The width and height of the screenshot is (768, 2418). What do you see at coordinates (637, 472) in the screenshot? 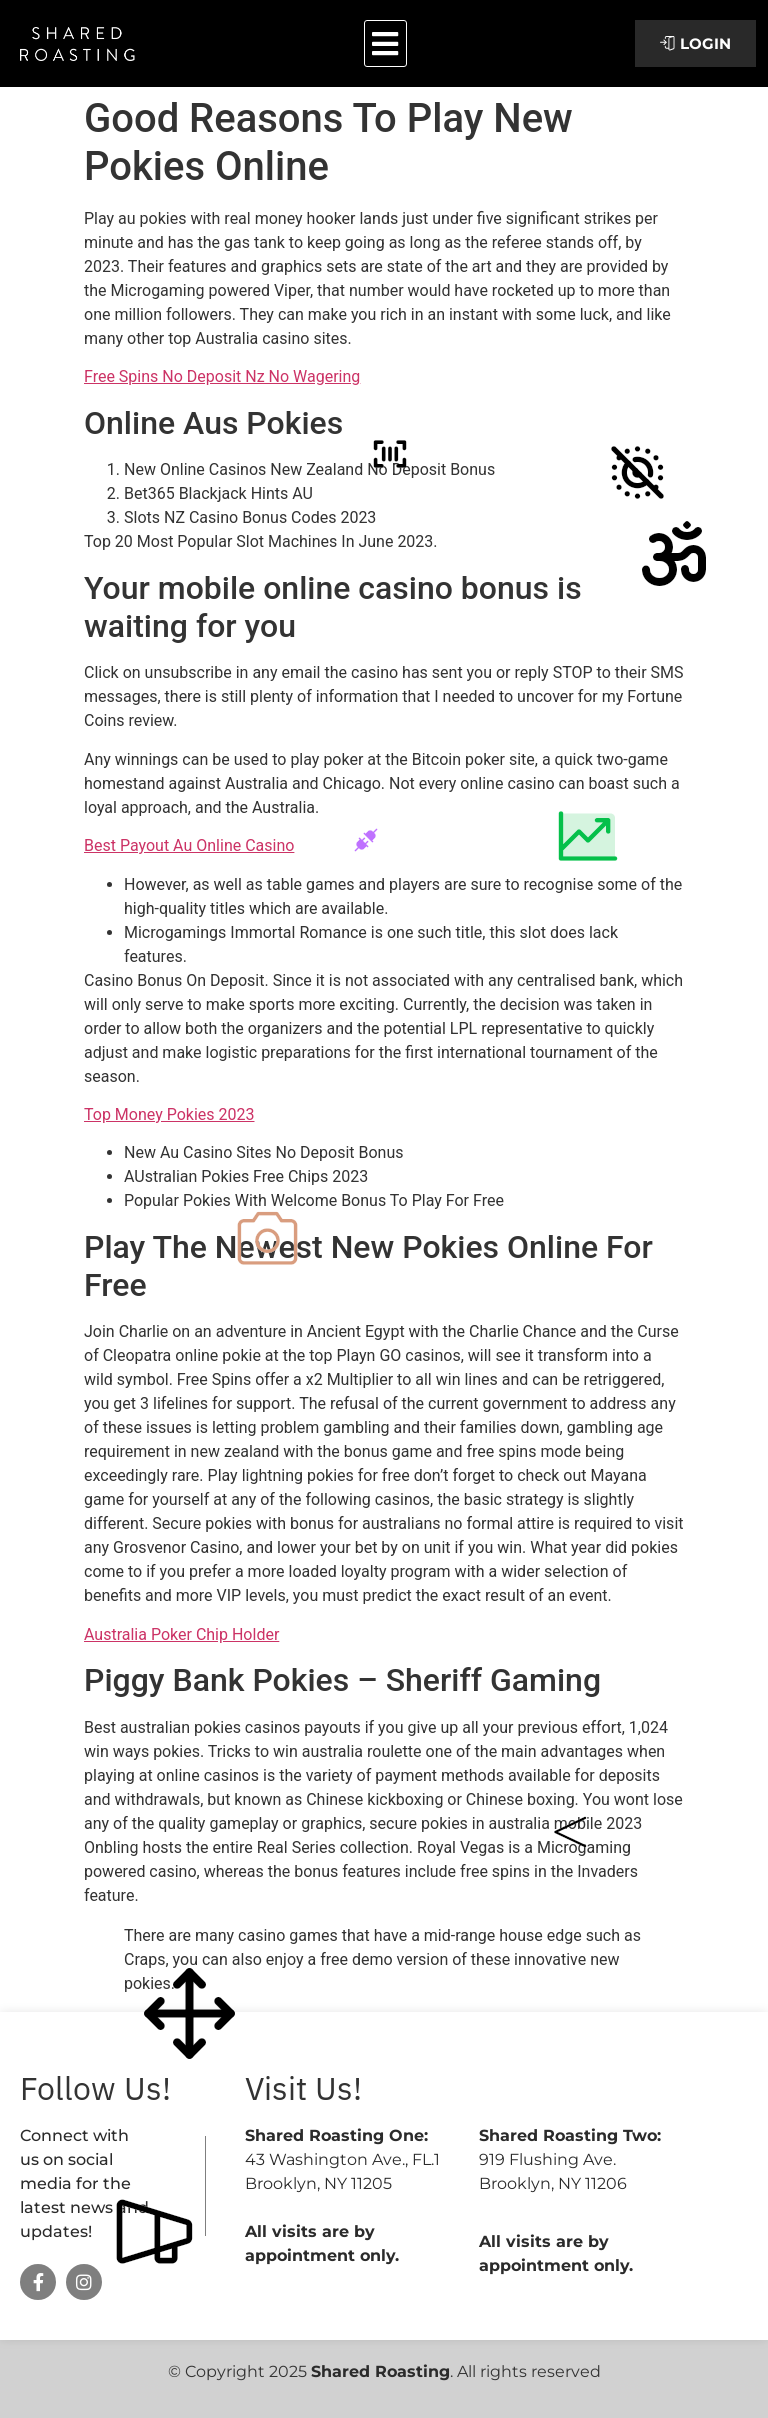
I see `disable live photo capture` at bounding box center [637, 472].